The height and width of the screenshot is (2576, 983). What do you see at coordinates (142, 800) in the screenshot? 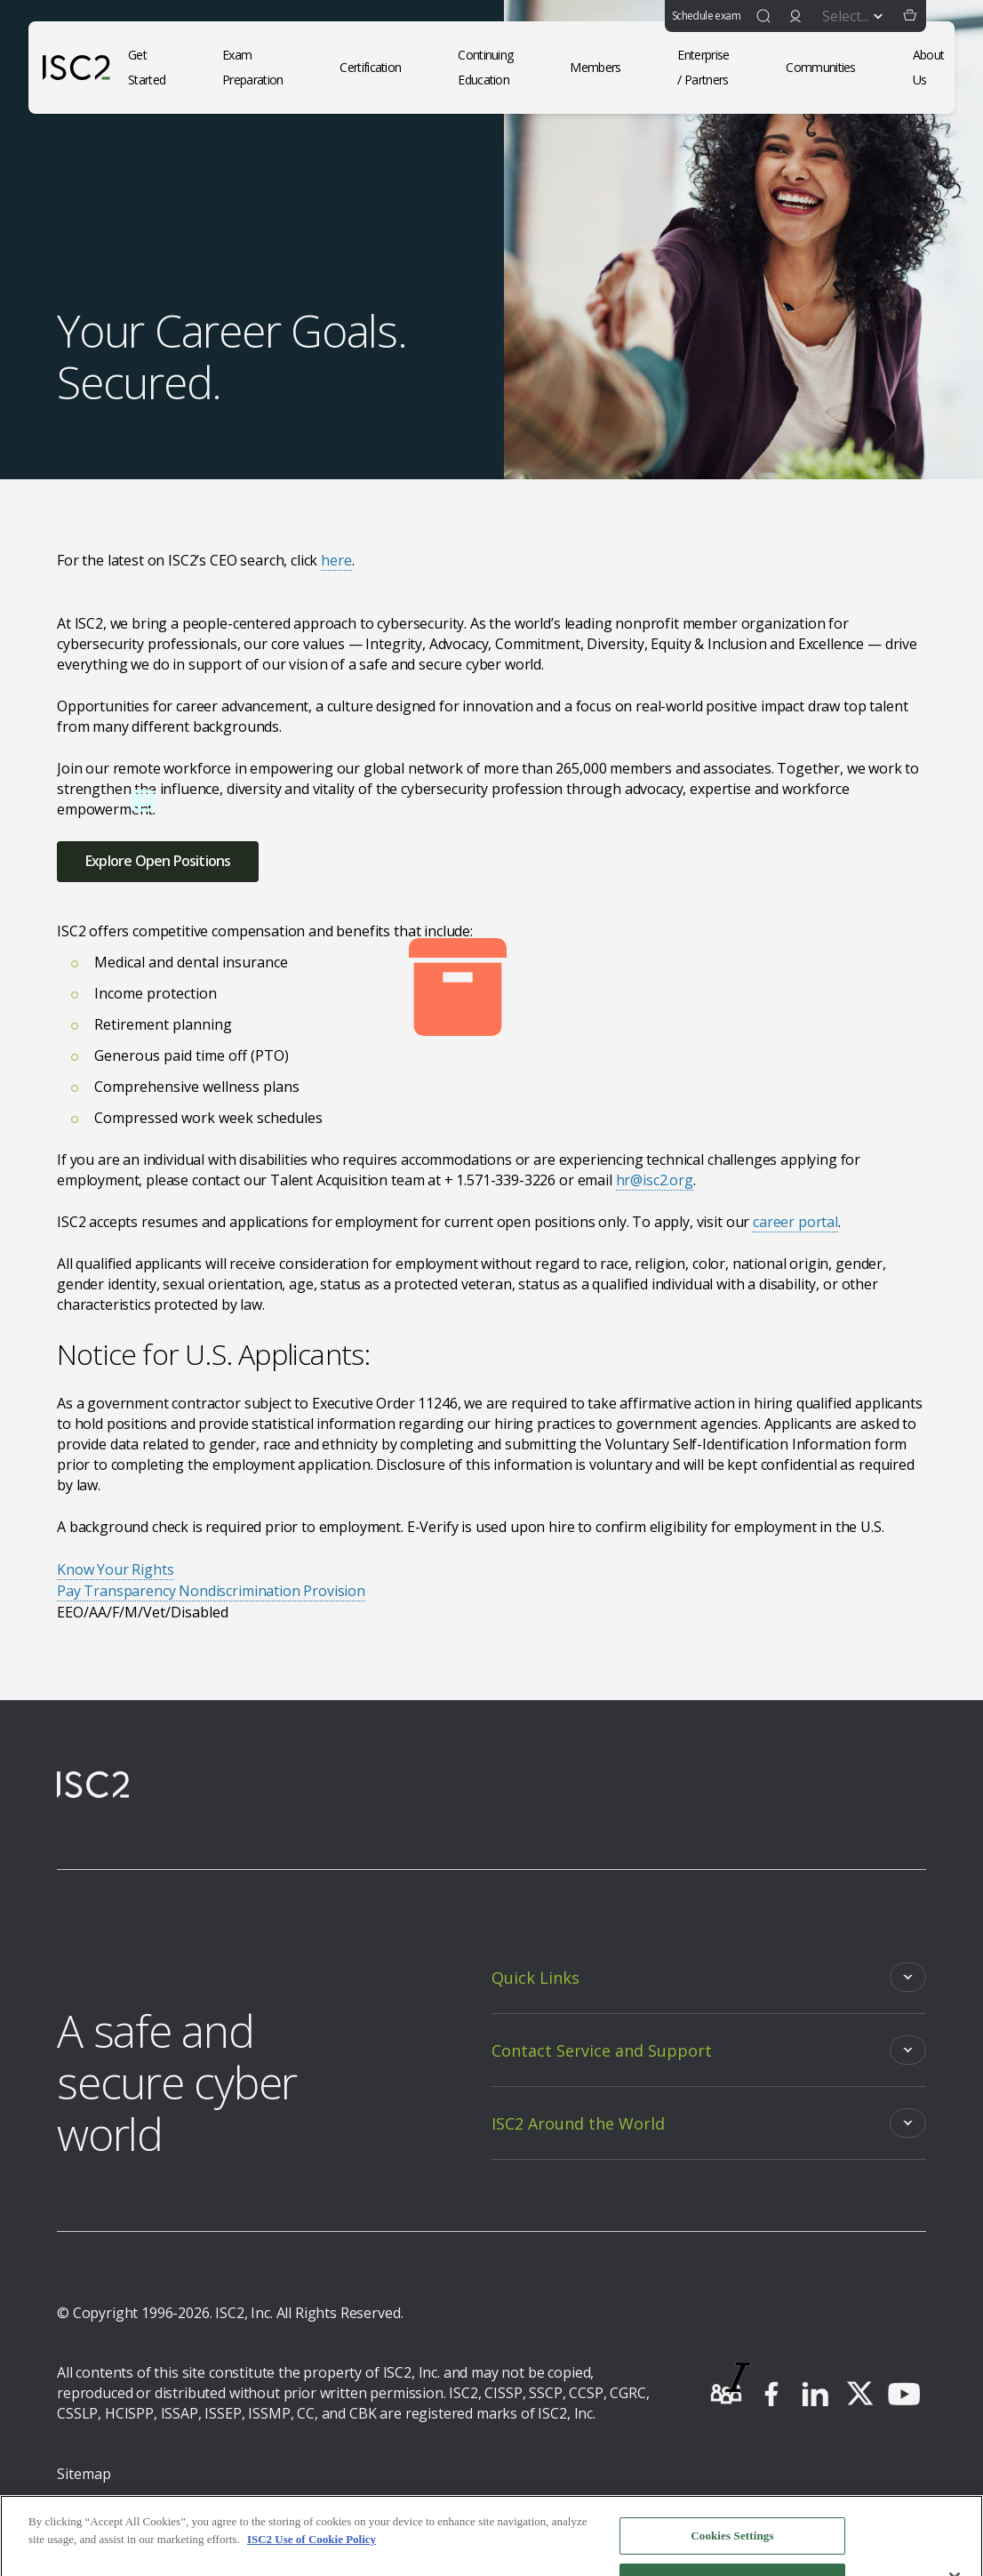
I see `switch to list view` at bounding box center [142, 800].